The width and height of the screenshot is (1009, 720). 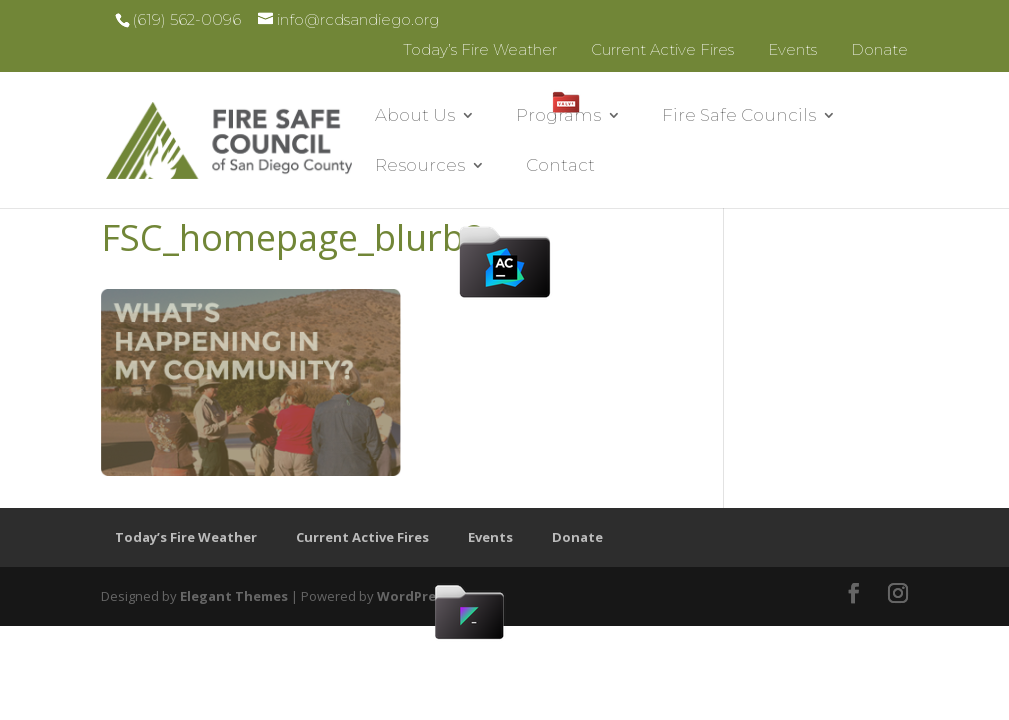 What do you see at coordinates (469, 614) in the screenshot?
I see `open jetbrains academy project folder` at bounding box center [469, 614].